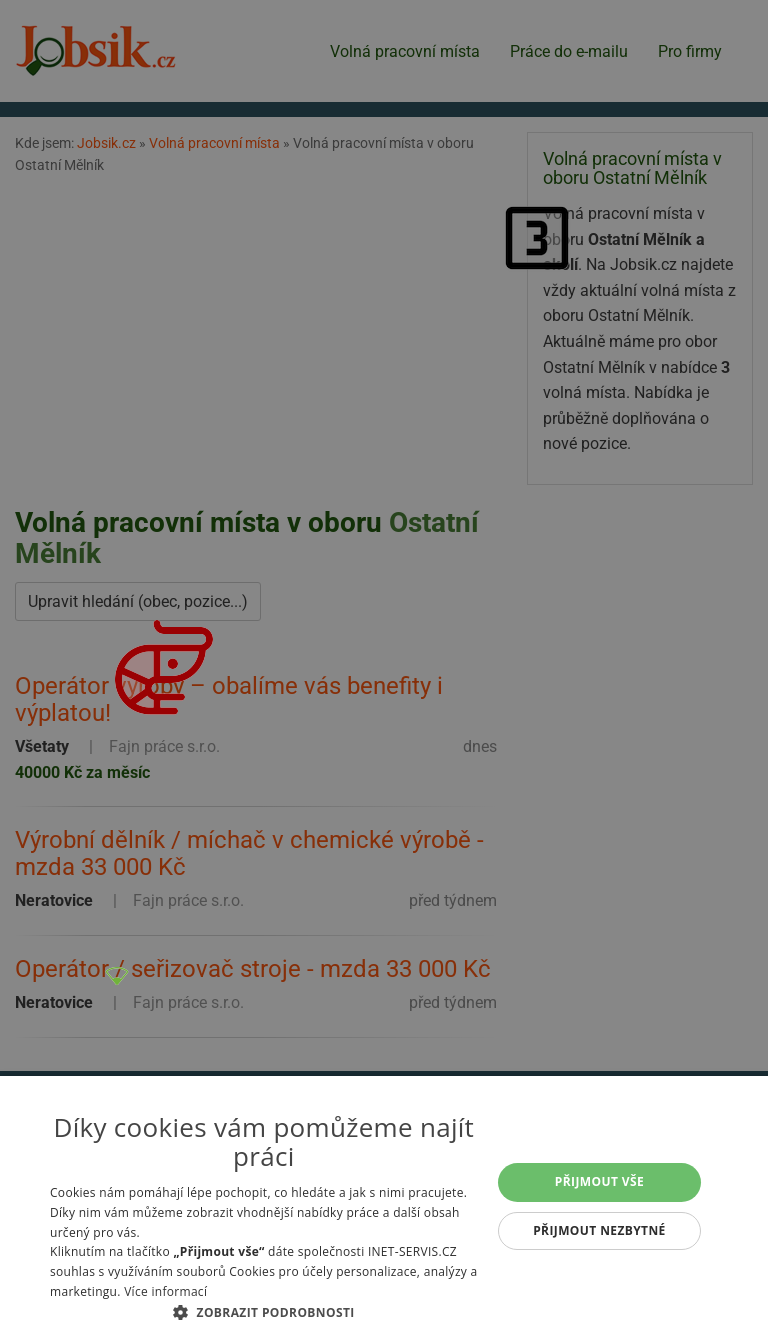 This screenshot has height=1337, width=768. What do you see at coordinates (537, 238) in the screenshot?
I see `select option 3 in a numbered list` at bounding box center [537, 238].